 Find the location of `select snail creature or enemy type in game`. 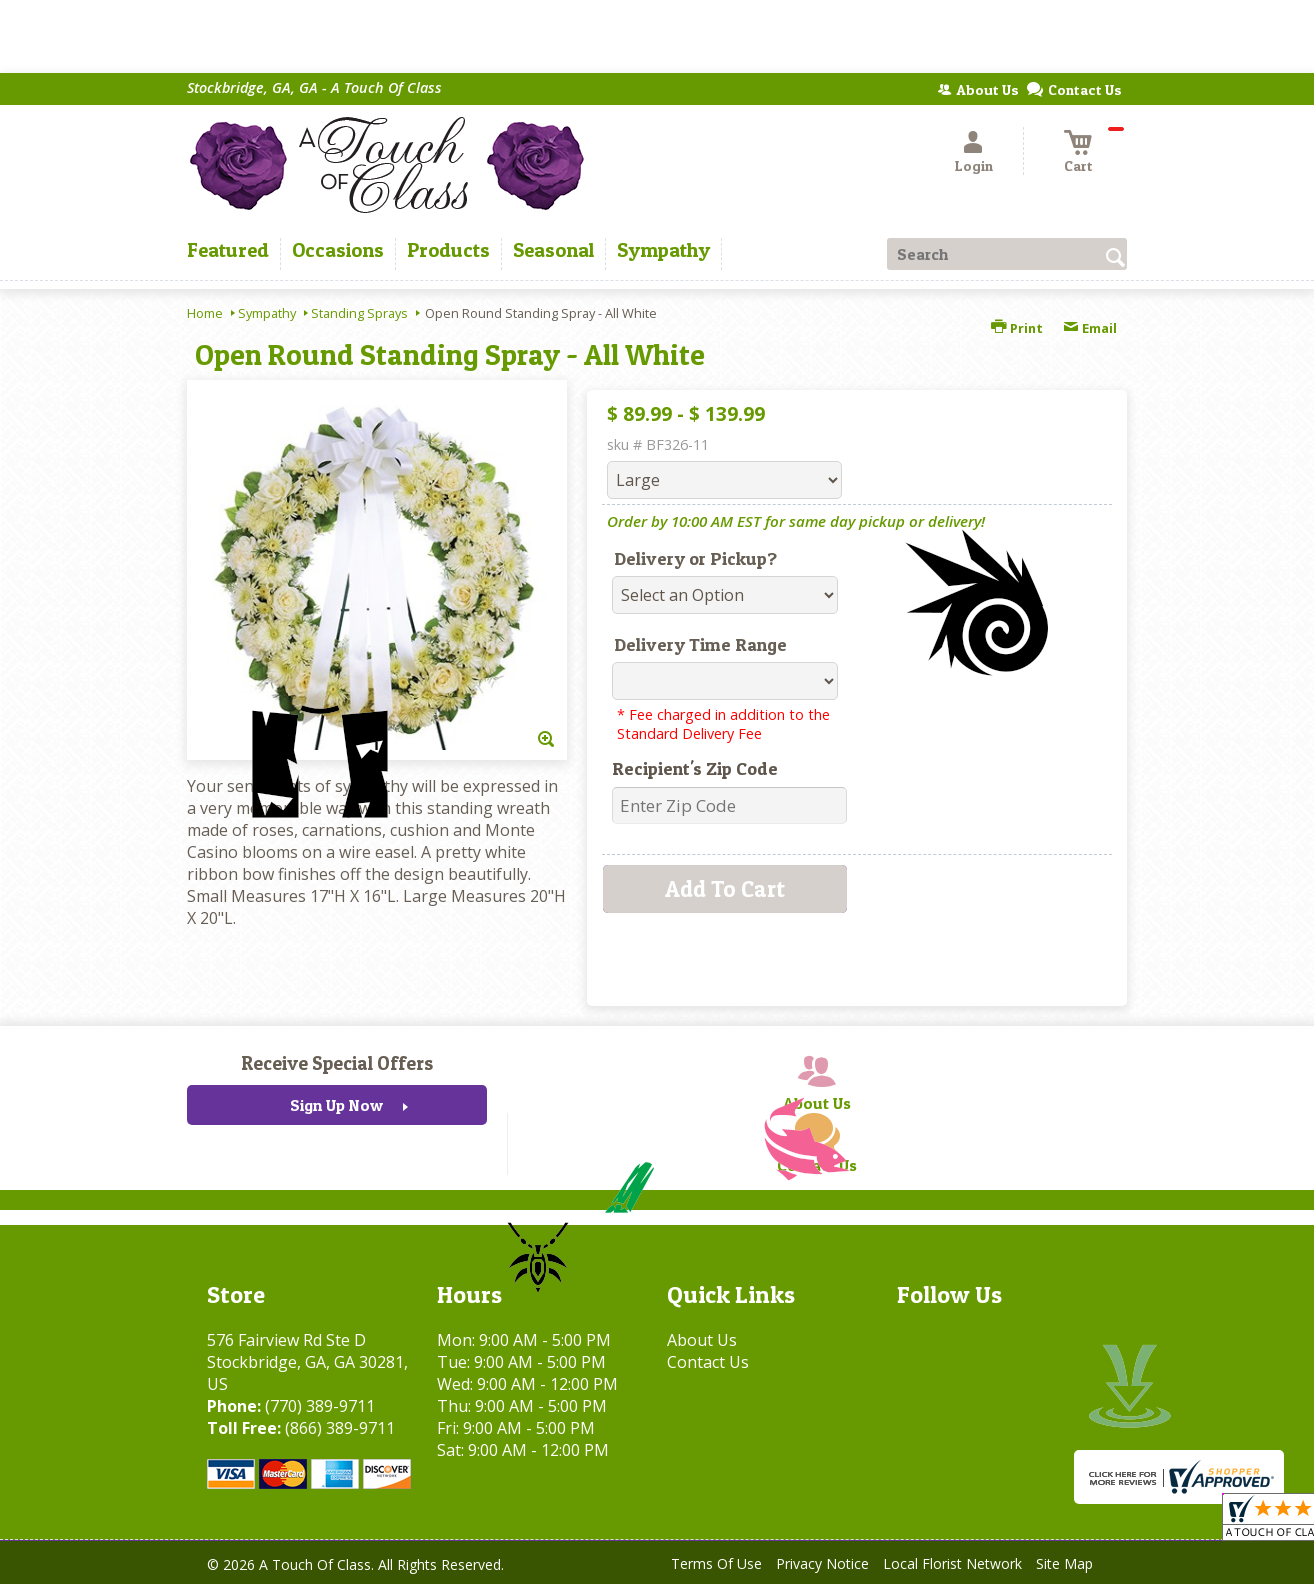

select snail creature or enemy type in game is located at coordinates (981, 602).